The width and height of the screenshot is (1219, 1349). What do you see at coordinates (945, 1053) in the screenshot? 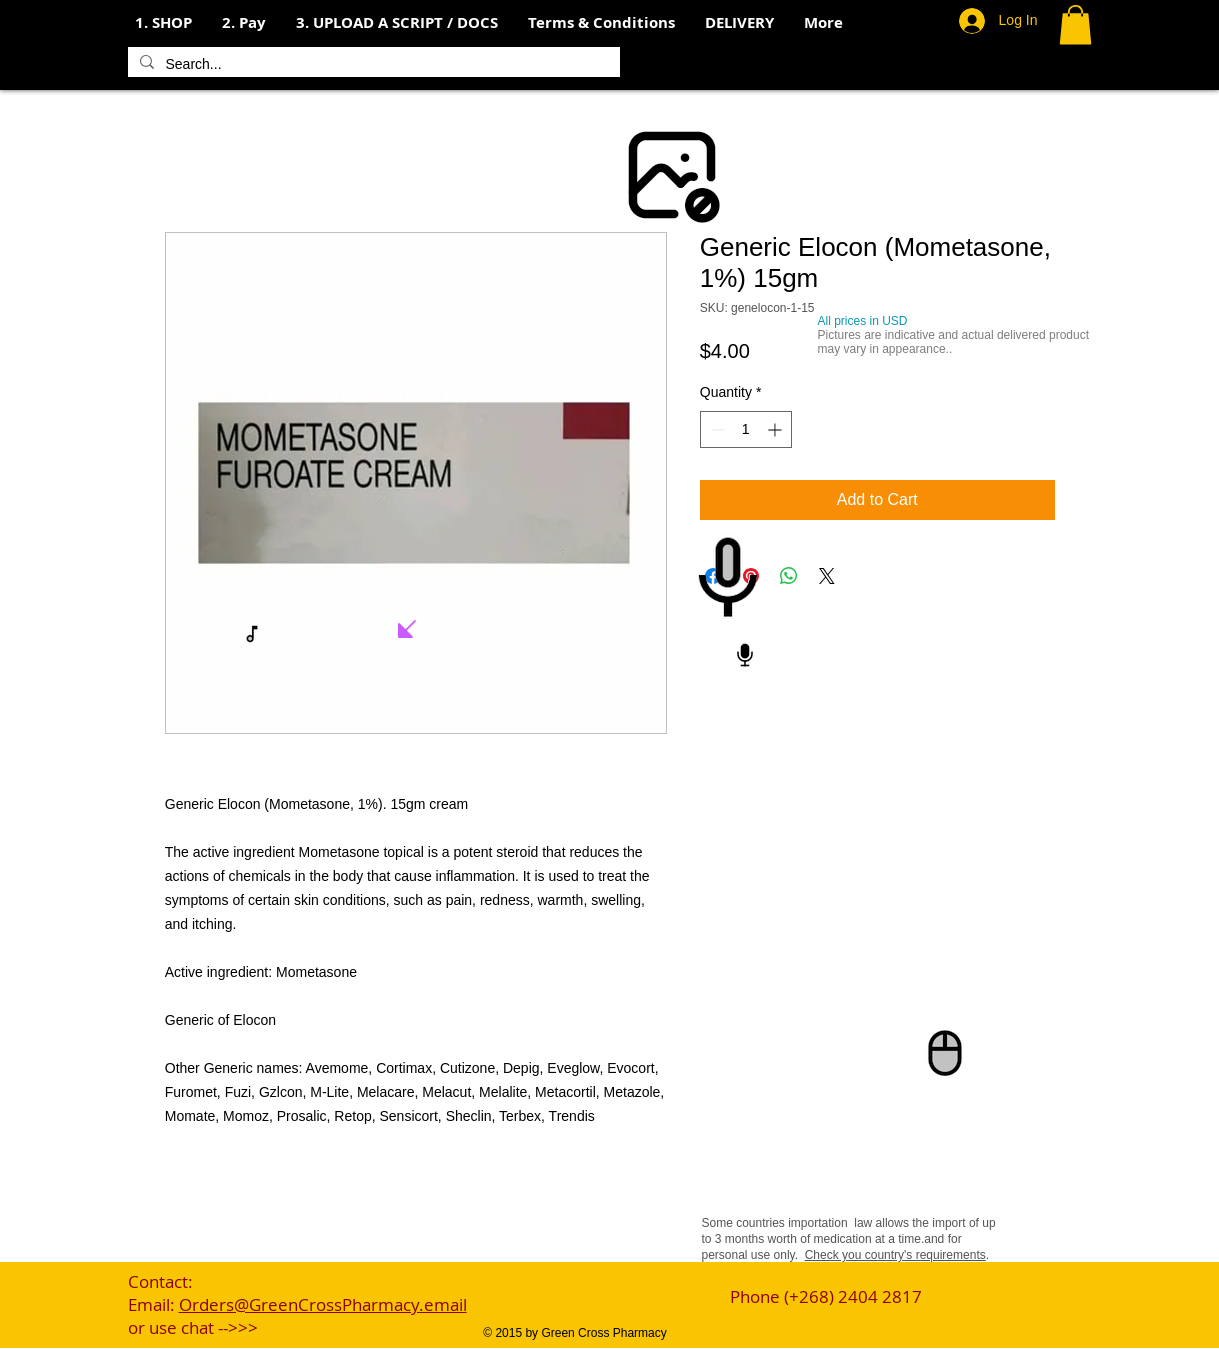
I see `mouse input device settings` at bounding box center [945, 1053].